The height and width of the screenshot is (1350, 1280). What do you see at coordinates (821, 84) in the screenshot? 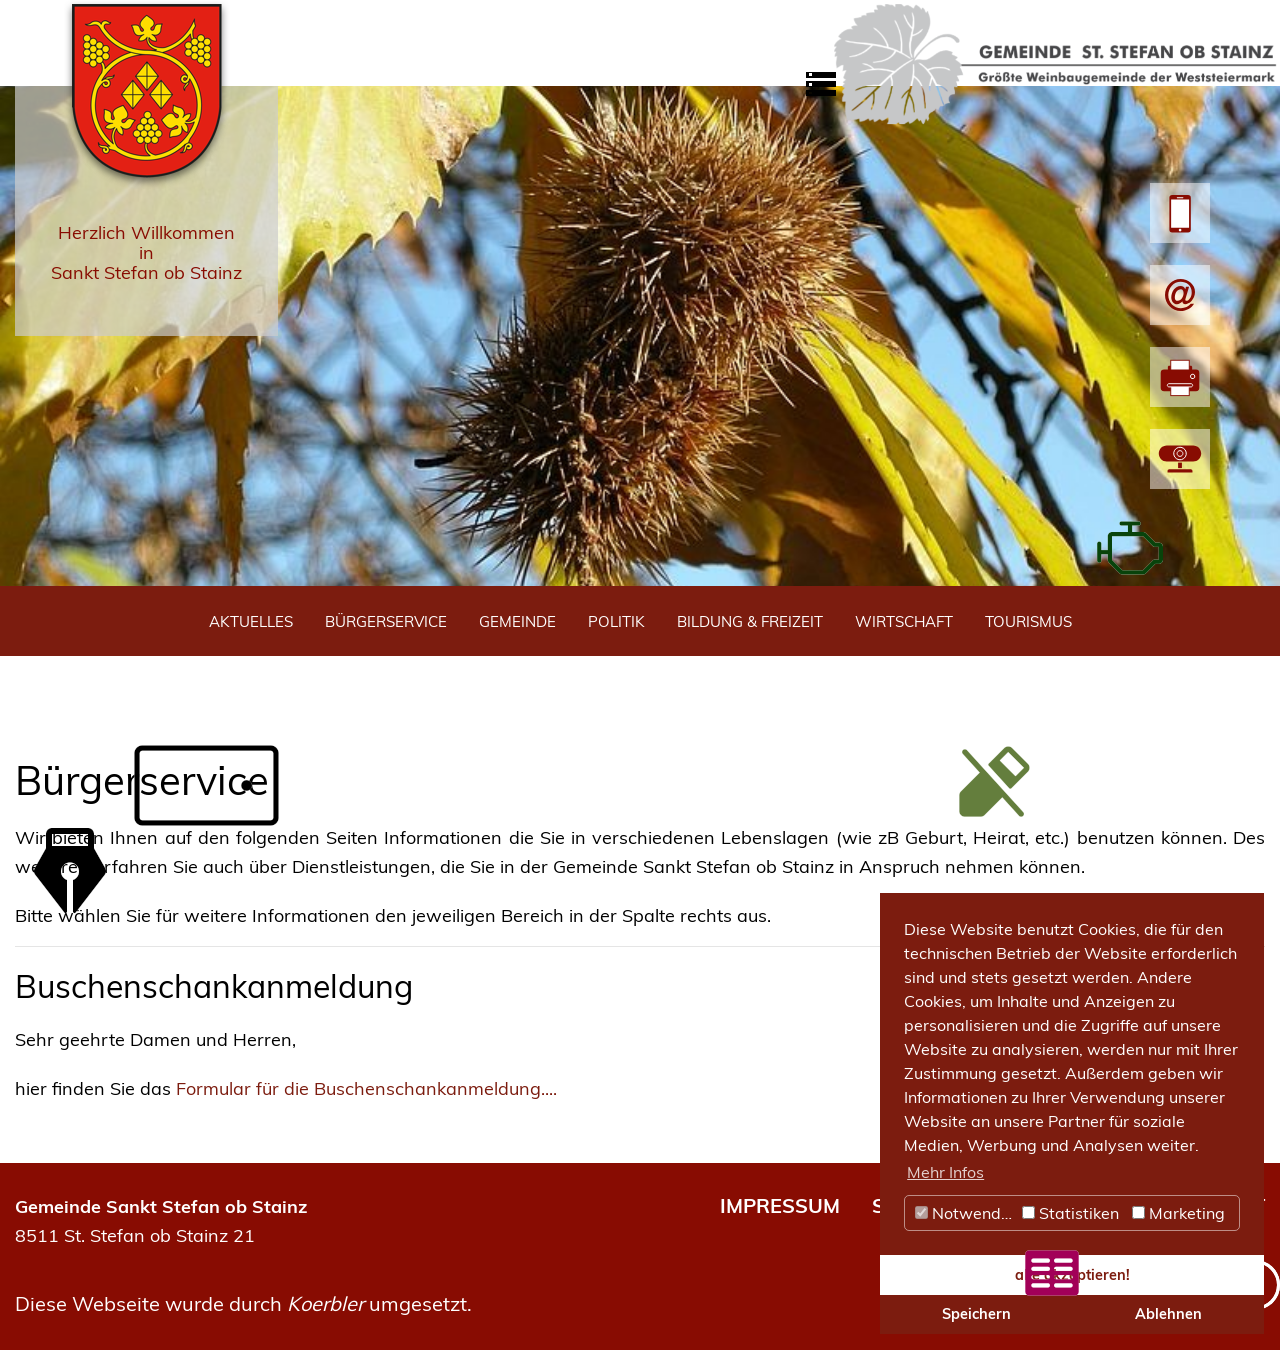
I see `access device storage settings` at bounding box center [821, 84].